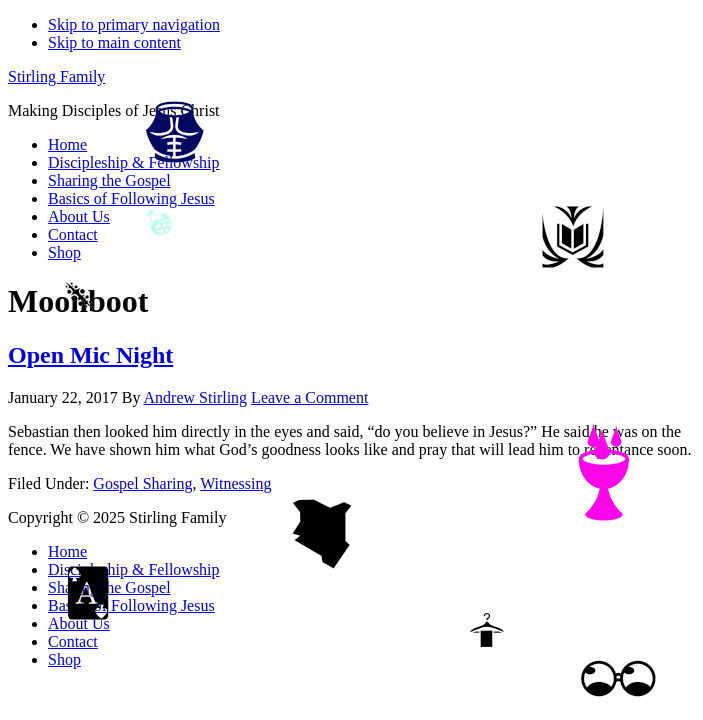  Describe the element at coordinates (78, 294) in the screenshot. I see `indicates a bleeding or infection status effect` at that location.